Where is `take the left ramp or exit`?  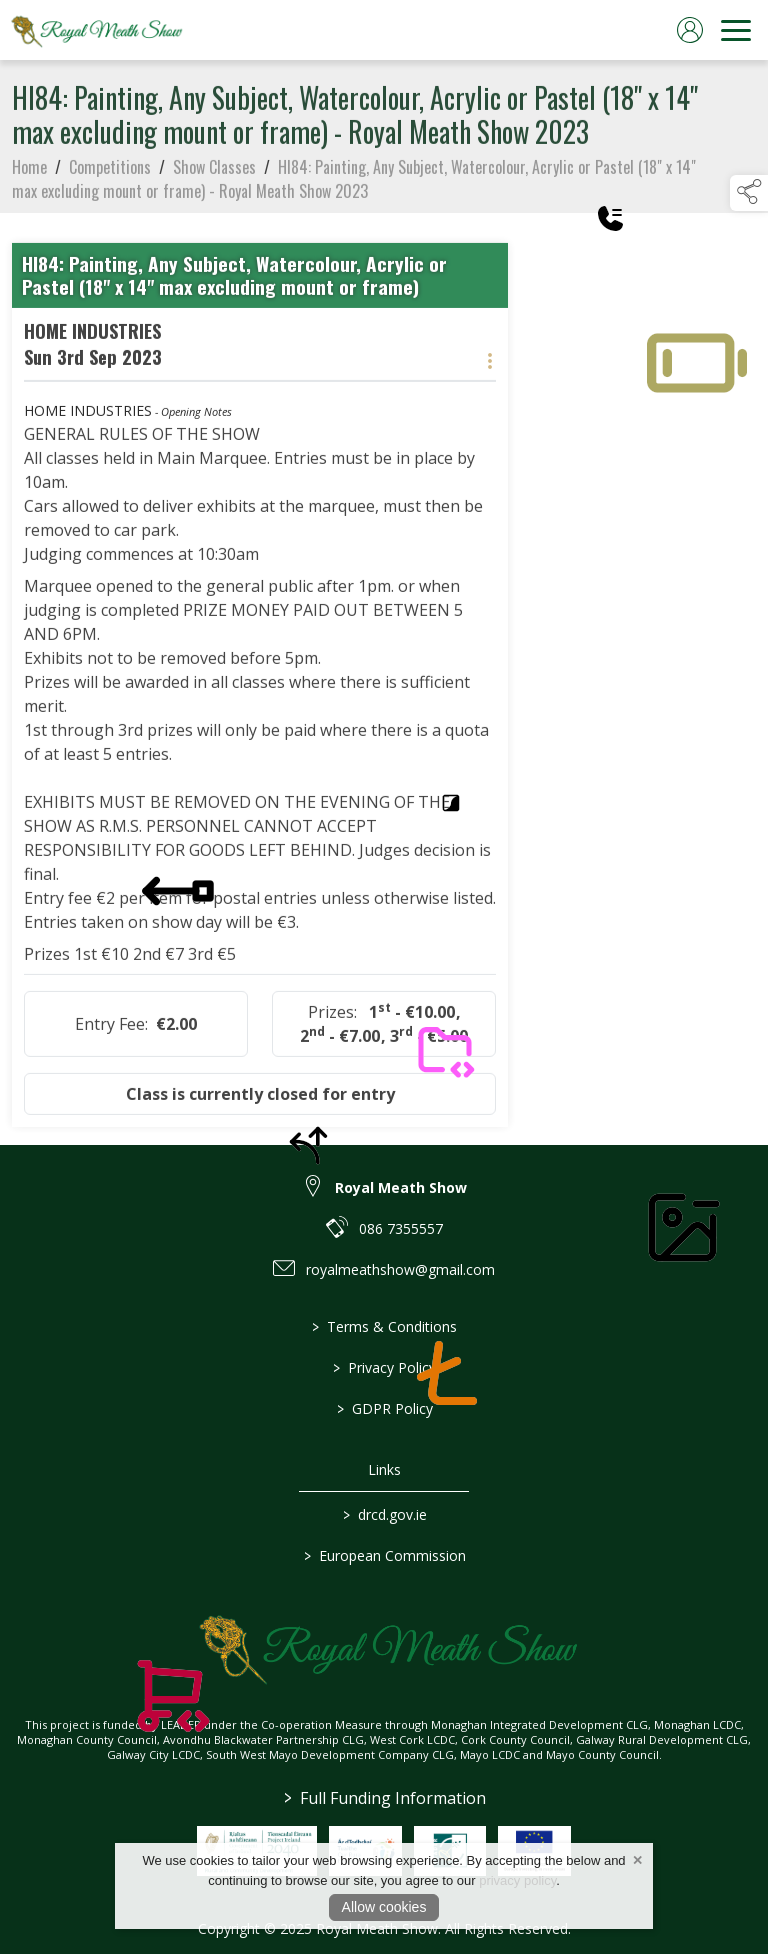 take the left ramp or exit is located at coordinates (308, 1145).